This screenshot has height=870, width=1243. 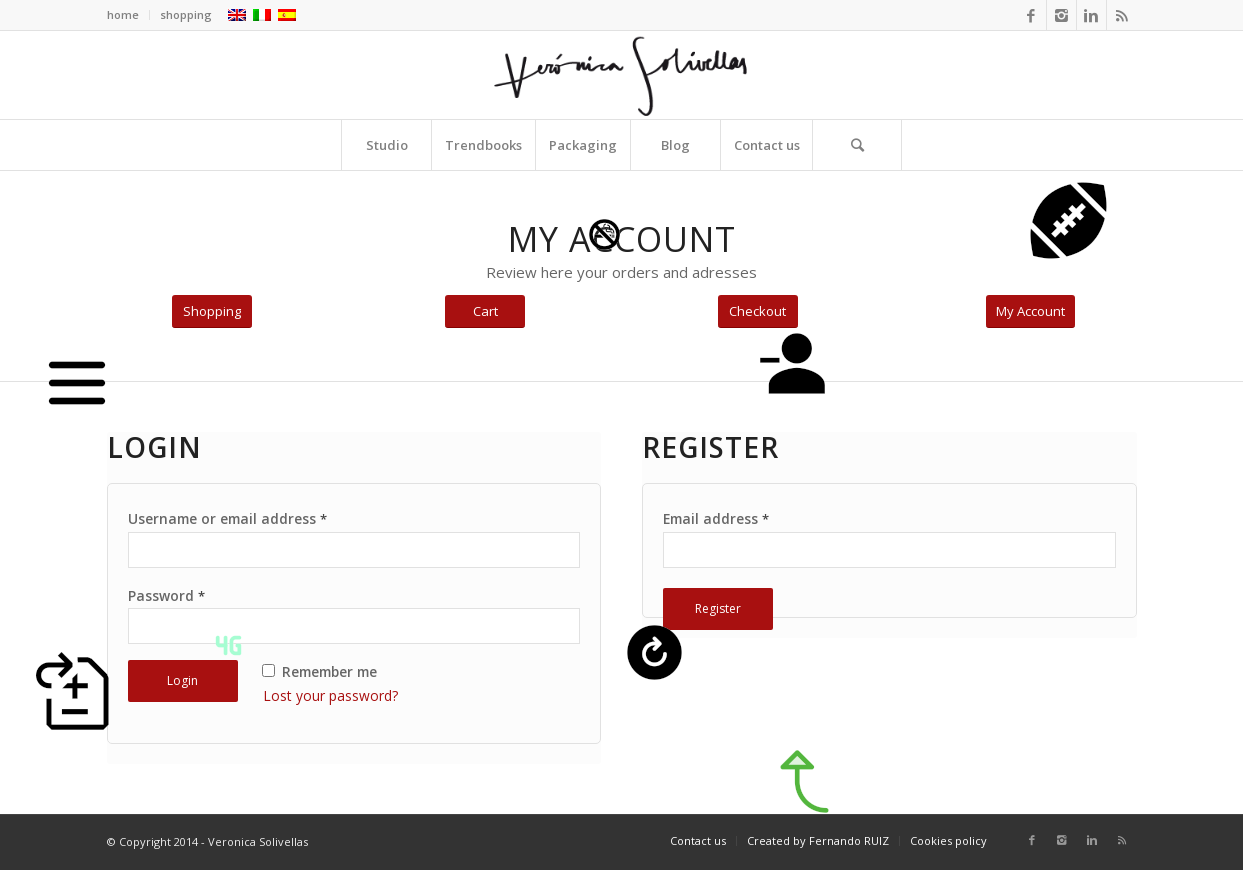 What do you see at coordinates (1068, 220) in the screenshot?
I see `view american football scores or content` at bounding box center [1068, 220].